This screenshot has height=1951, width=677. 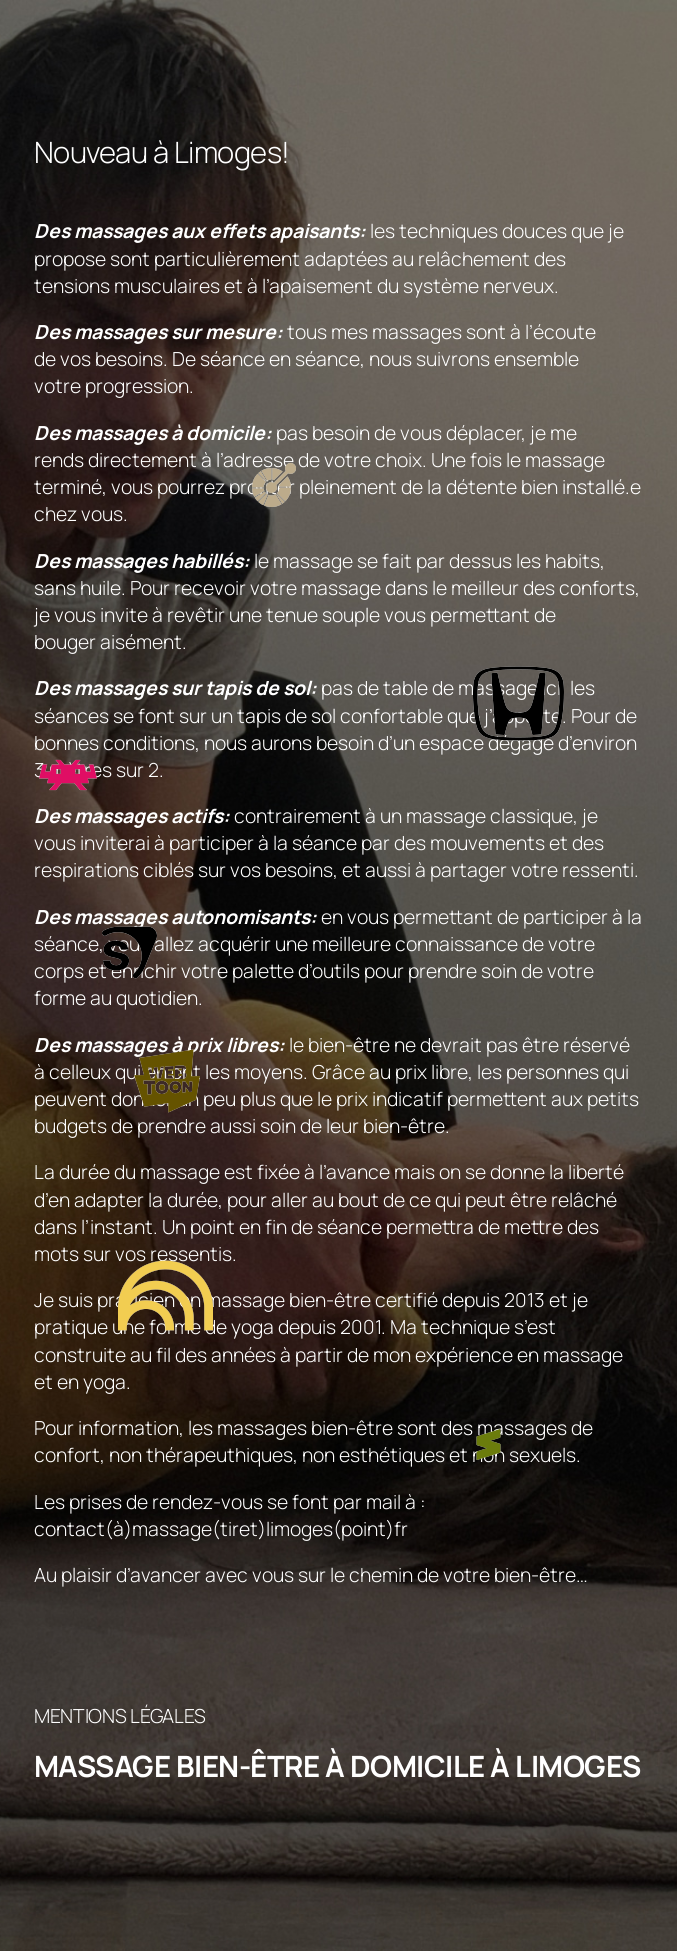 I want to click on source engine logo, so click(x=129, y=952).